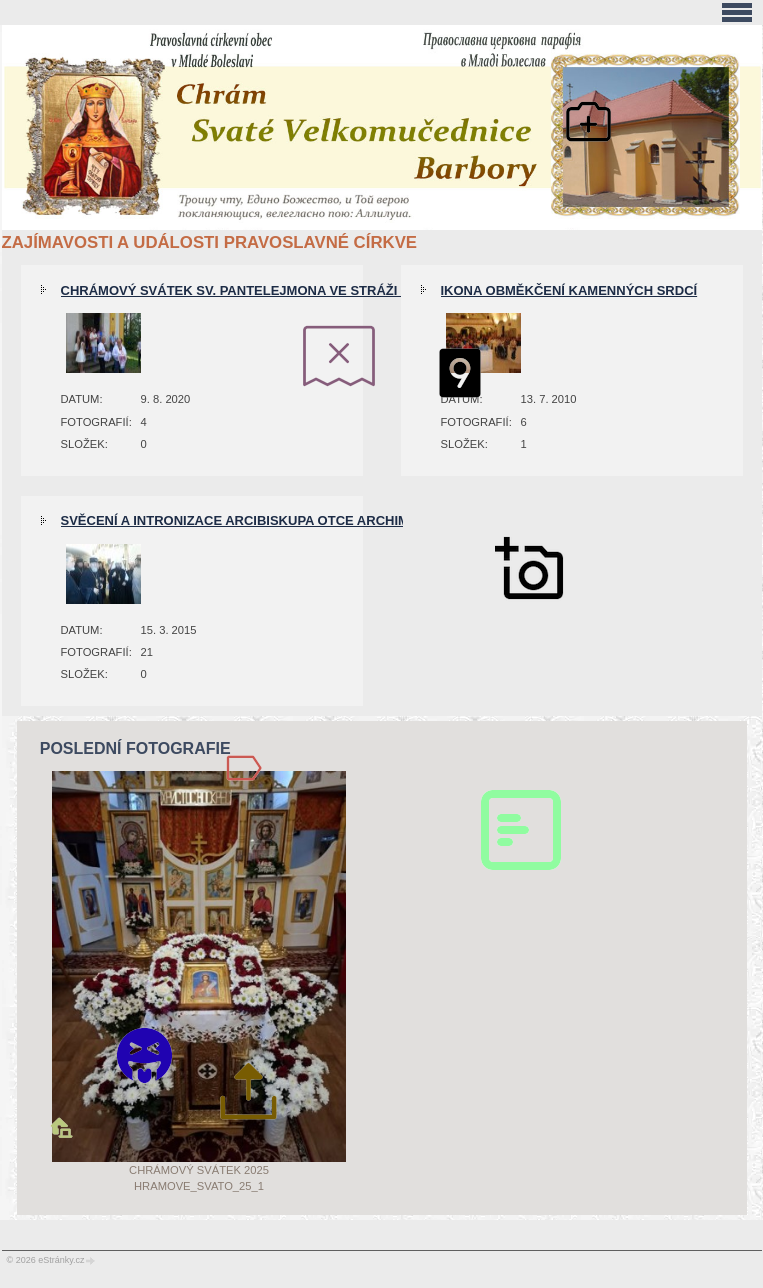 This screenshot has width=763, height=1288. What do you see at coordinates (243, 768) in the screenshot?
I see `add a tag or label to an item` at bounding box center [243, 768].